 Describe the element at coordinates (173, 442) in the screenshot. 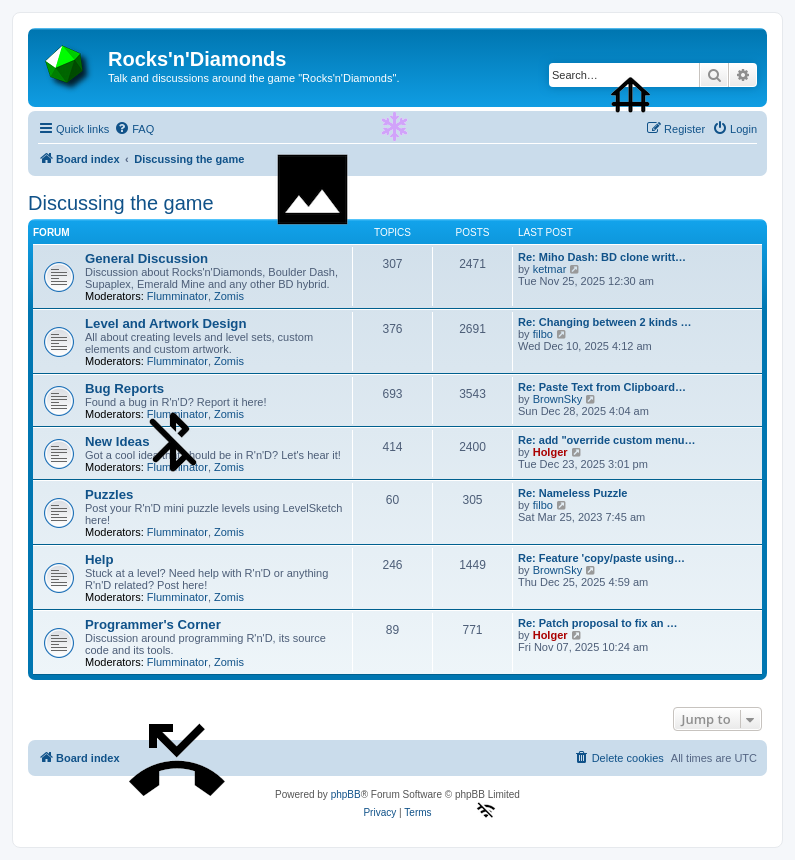

I see `bluetooth is currently disabled` at that location.